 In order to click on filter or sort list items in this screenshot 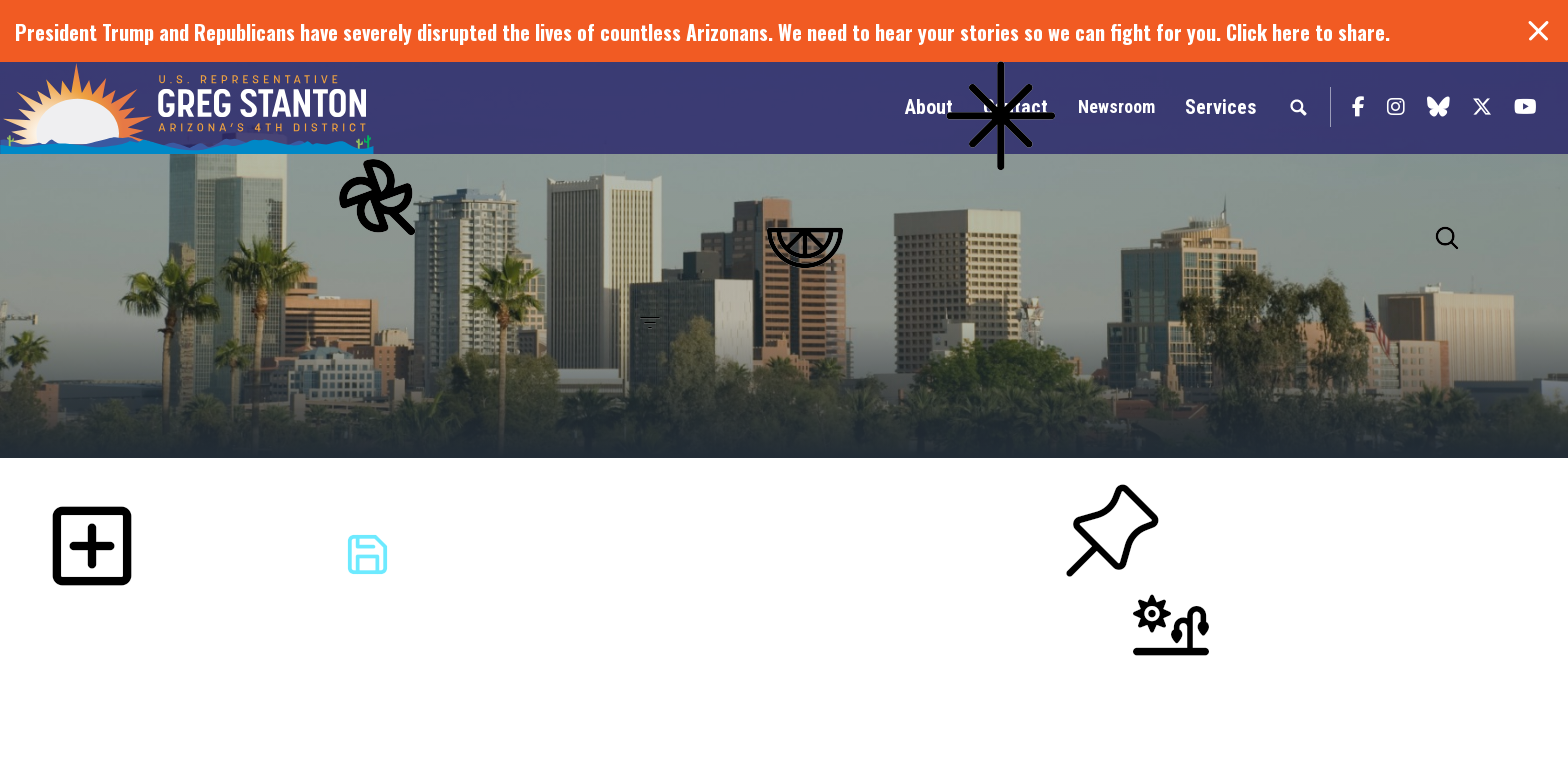, I will do `click(650, 323)`.